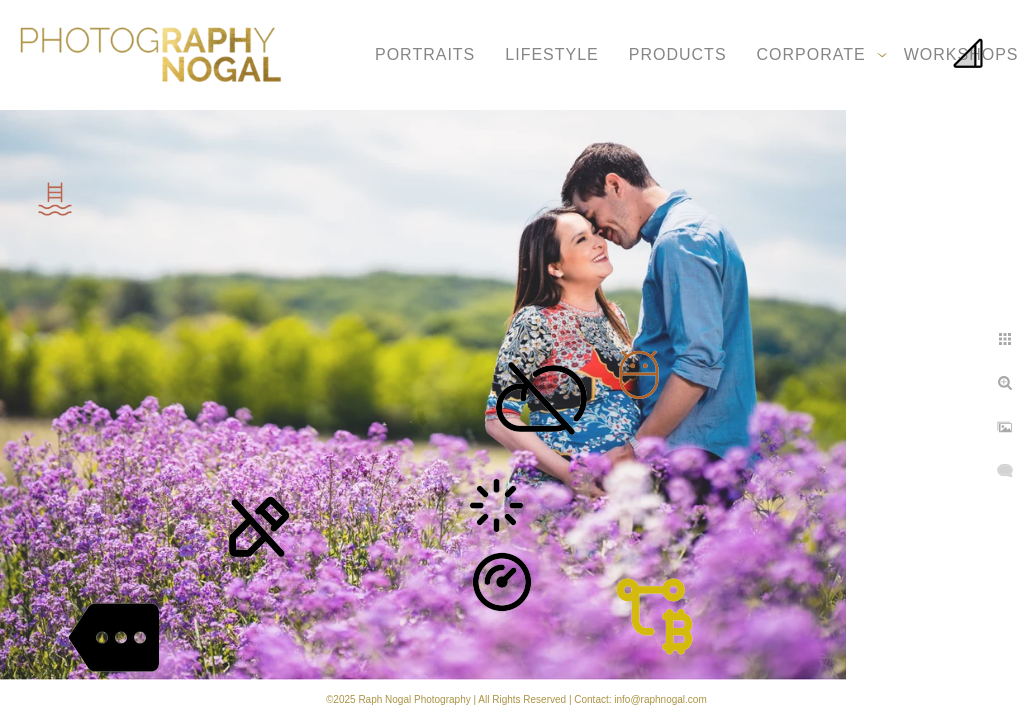 This screenshot has height=720, width=1032. I want to click on view performance metrics or speed, so click(502, 582).